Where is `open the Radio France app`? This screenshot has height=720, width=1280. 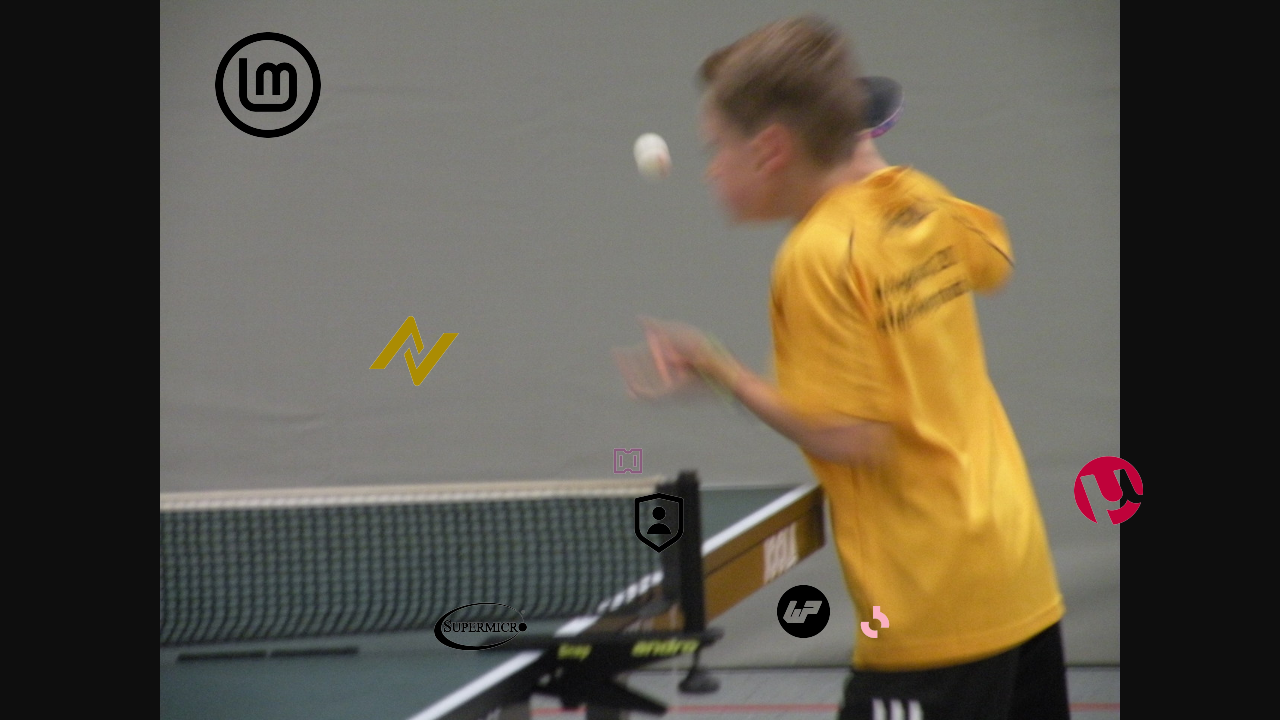
open the Radio France app is located at coordinates (875, 622).